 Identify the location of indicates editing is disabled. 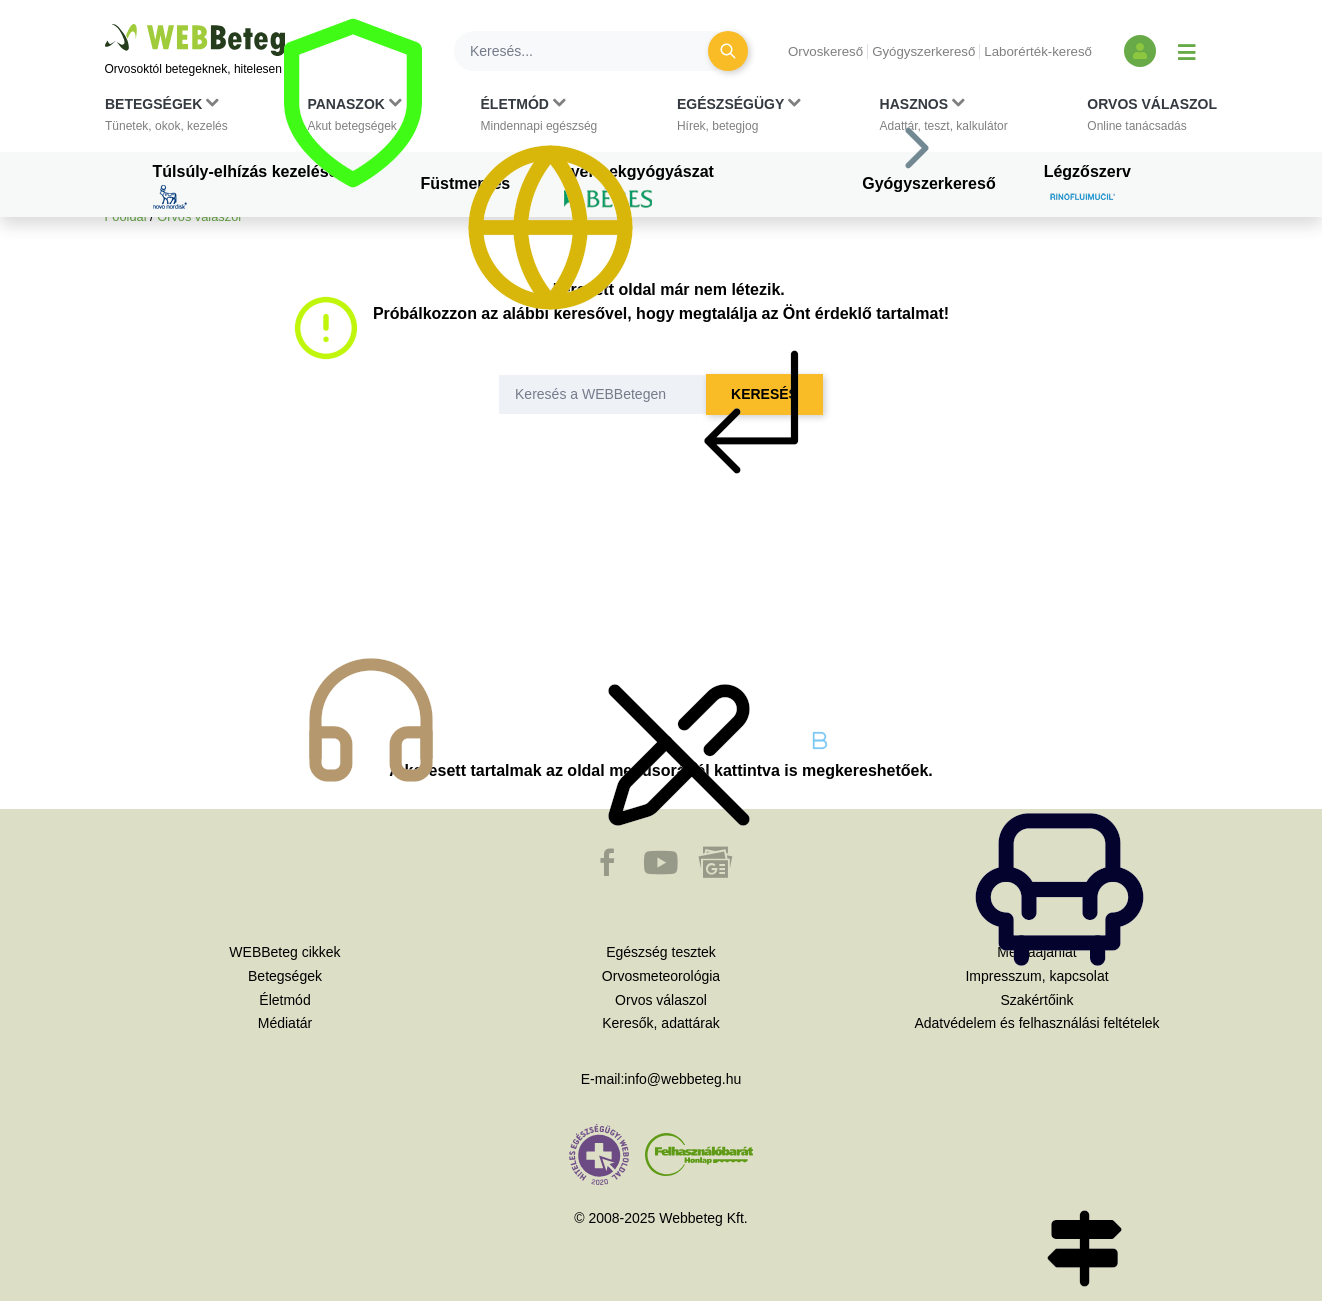
(679, 755).